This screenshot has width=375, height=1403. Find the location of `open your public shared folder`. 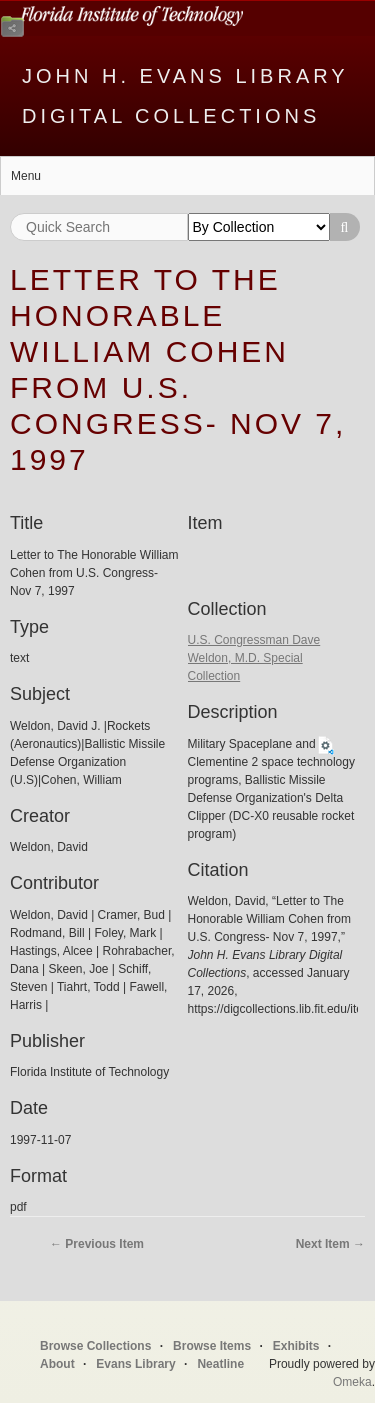

open your public shared folder is located at coordinates (12, 26).